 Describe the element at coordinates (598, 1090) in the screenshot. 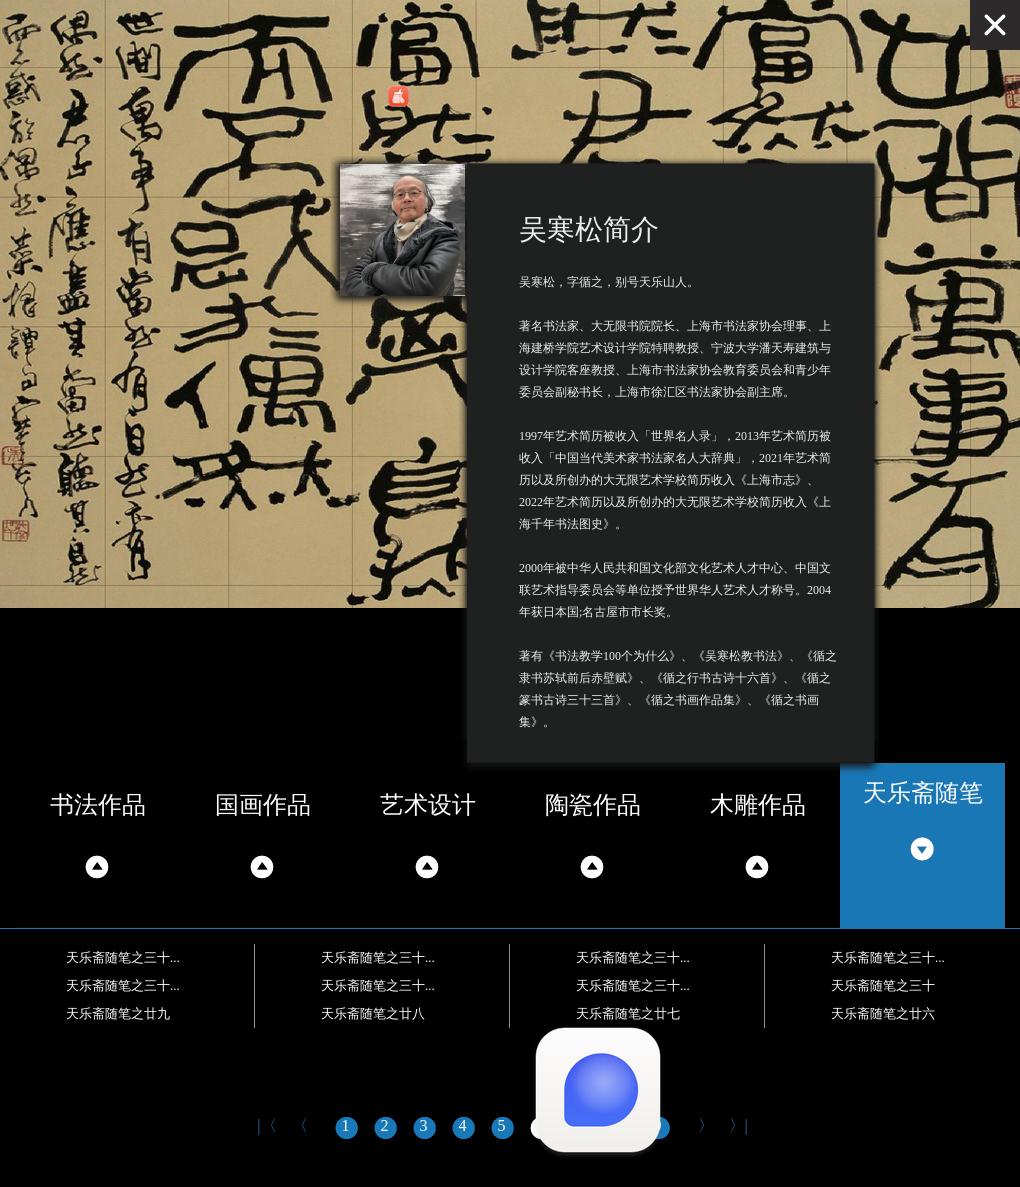

I see `open the texts messaging app` at that location.